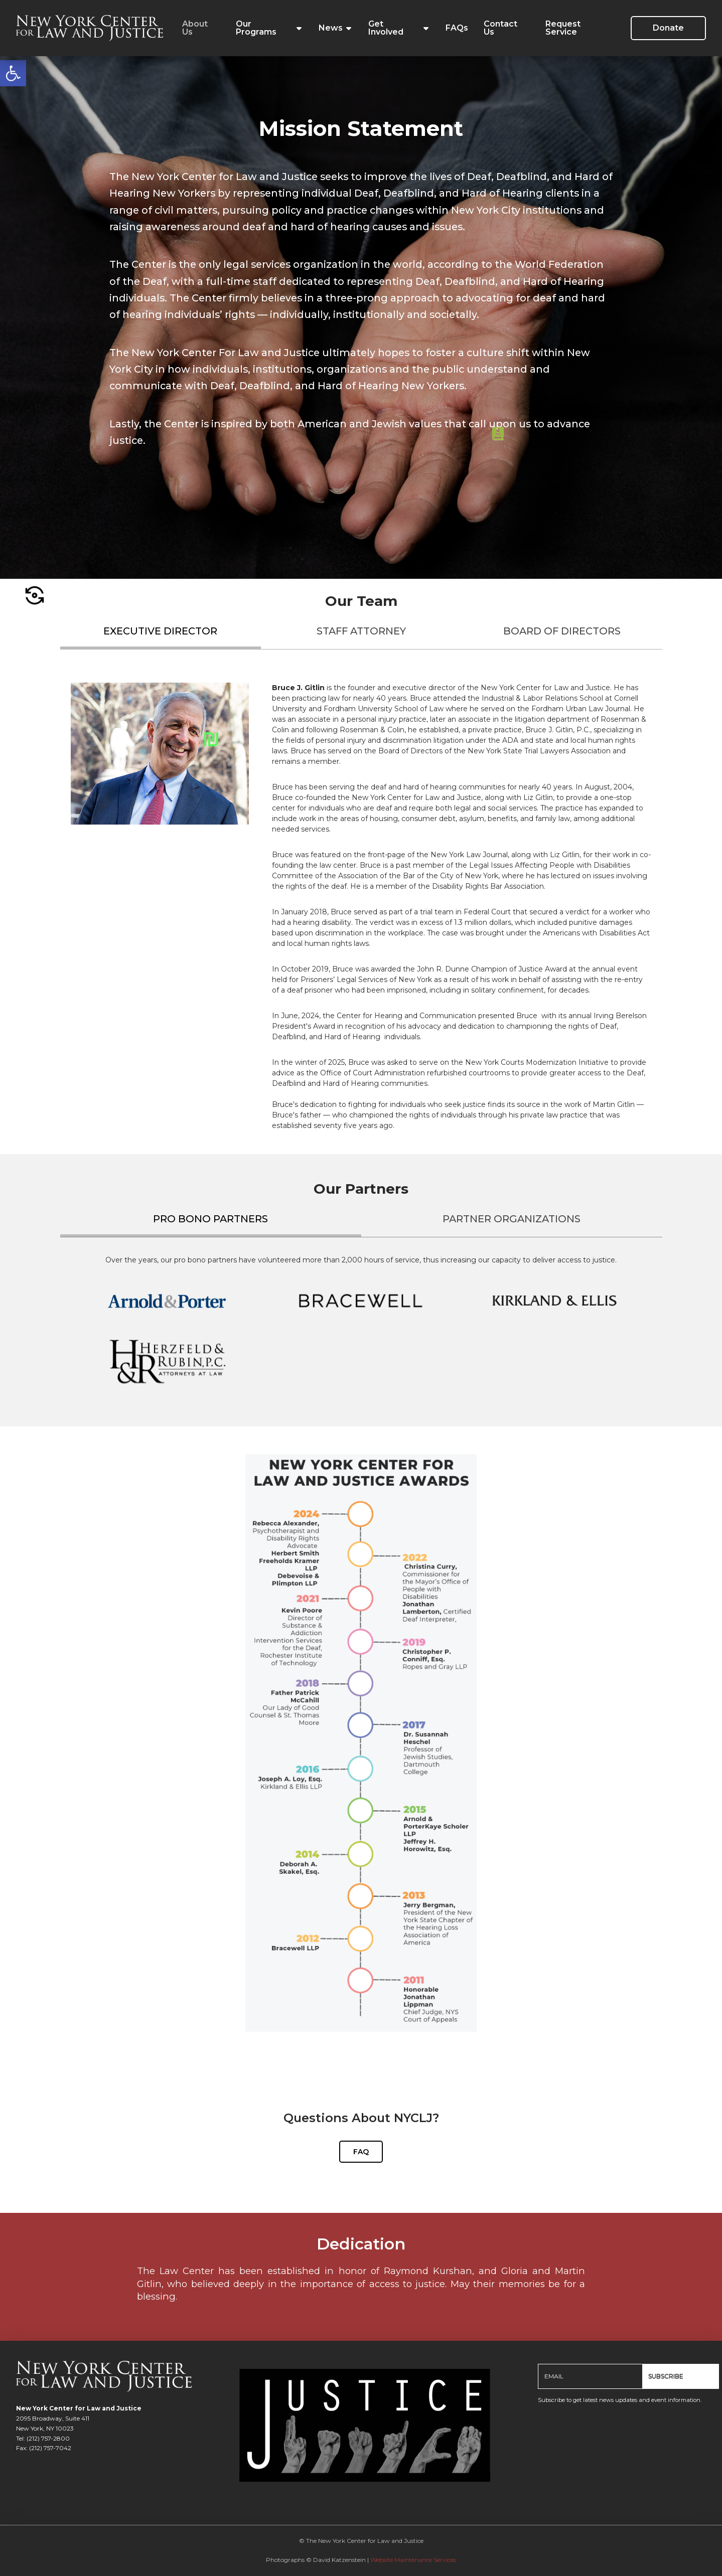 The image size is (722, 2576). I want to click on access dark mode or spooky theme settings, so click(498, 433).